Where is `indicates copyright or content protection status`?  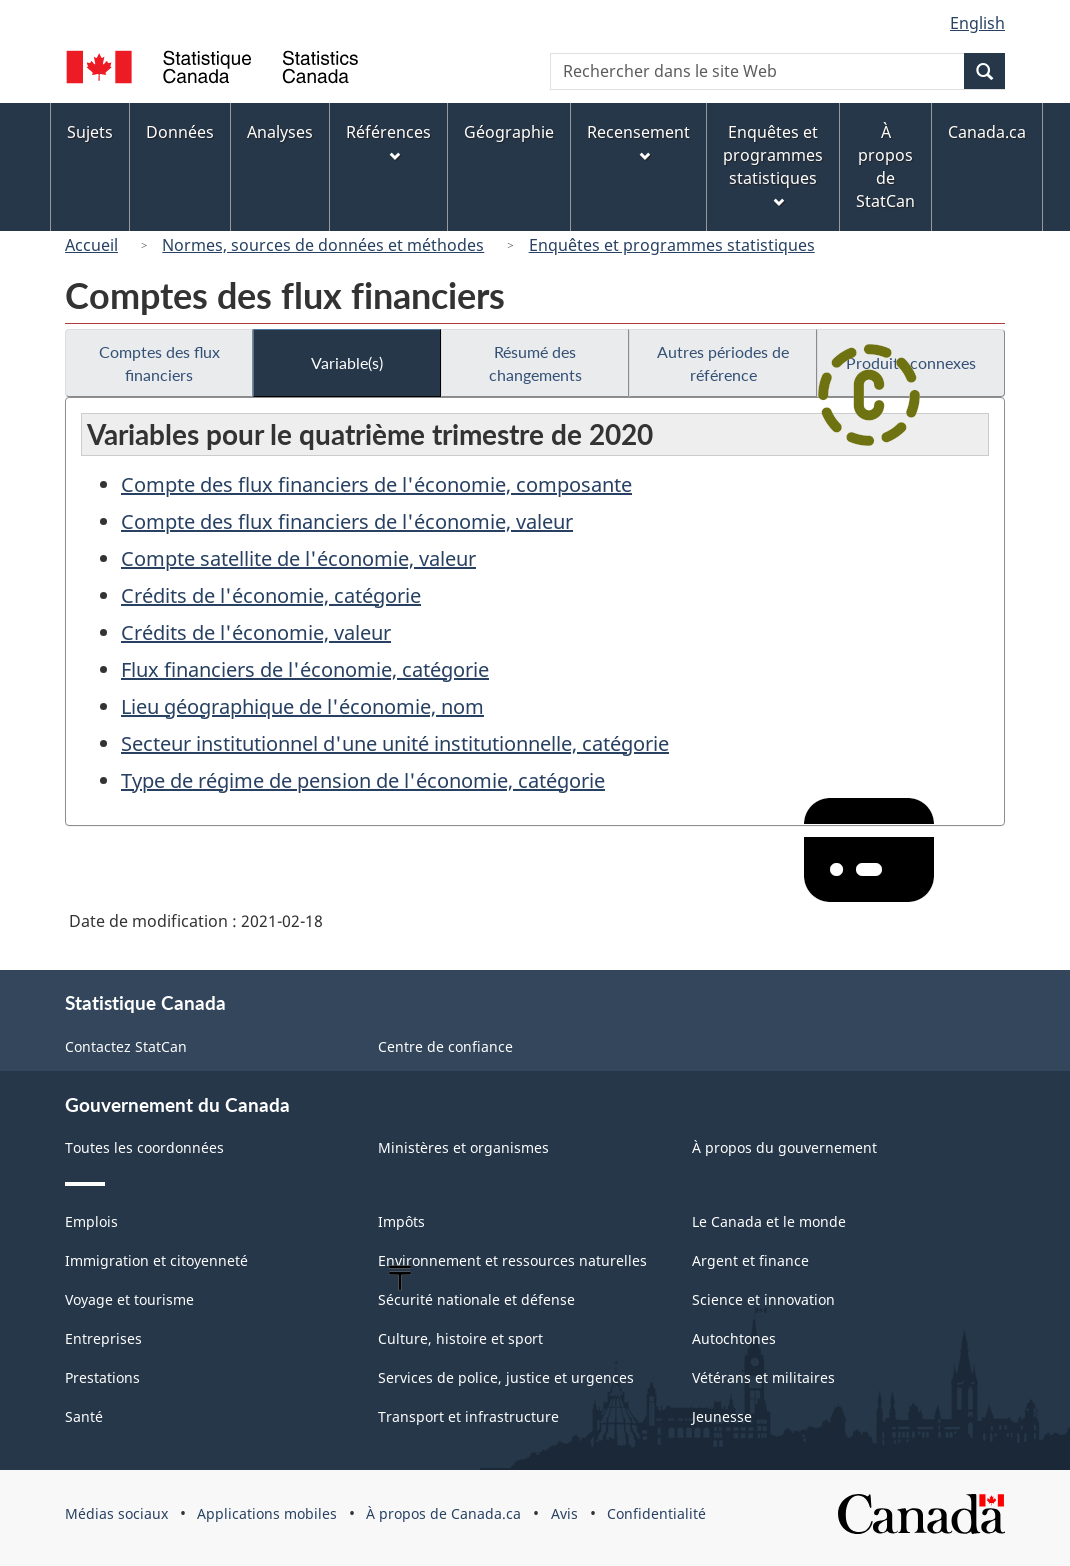
indicates copyright or content protection status is located at coordinates (869, 395).